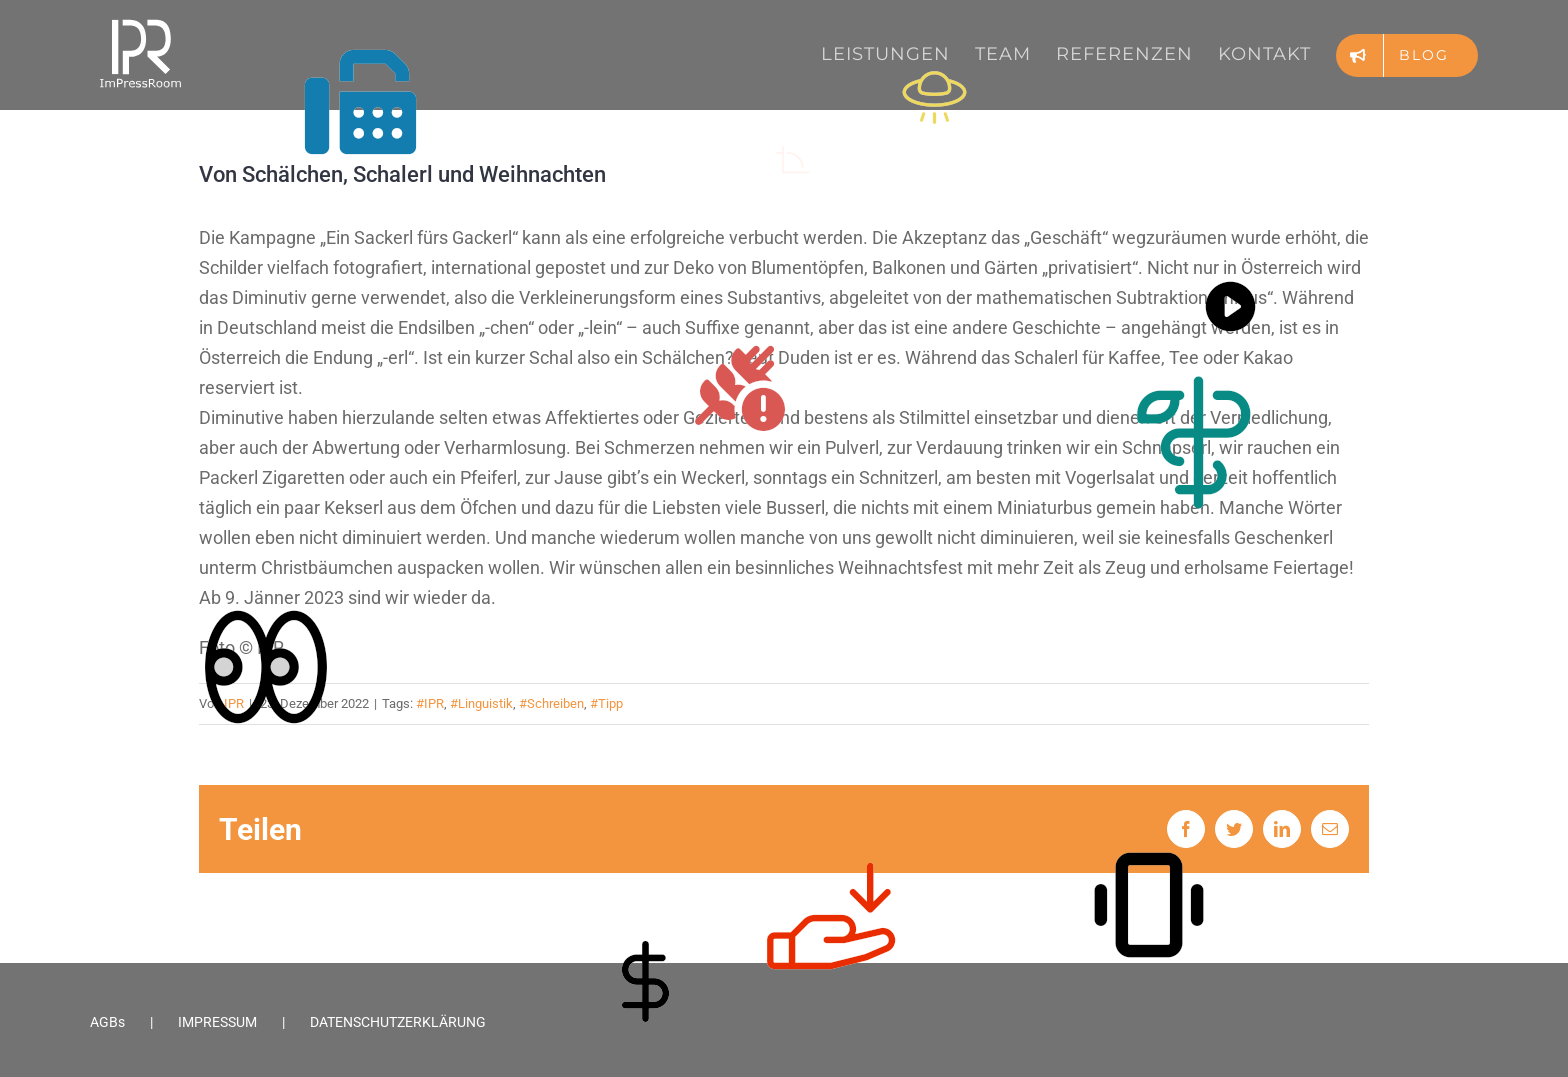 The width and height of the screenshot is (1568, 1077). What do you see at coordinates (266, 667) in the screenshot?
I see `view who has seen your content` at bounding box center [266, 667].